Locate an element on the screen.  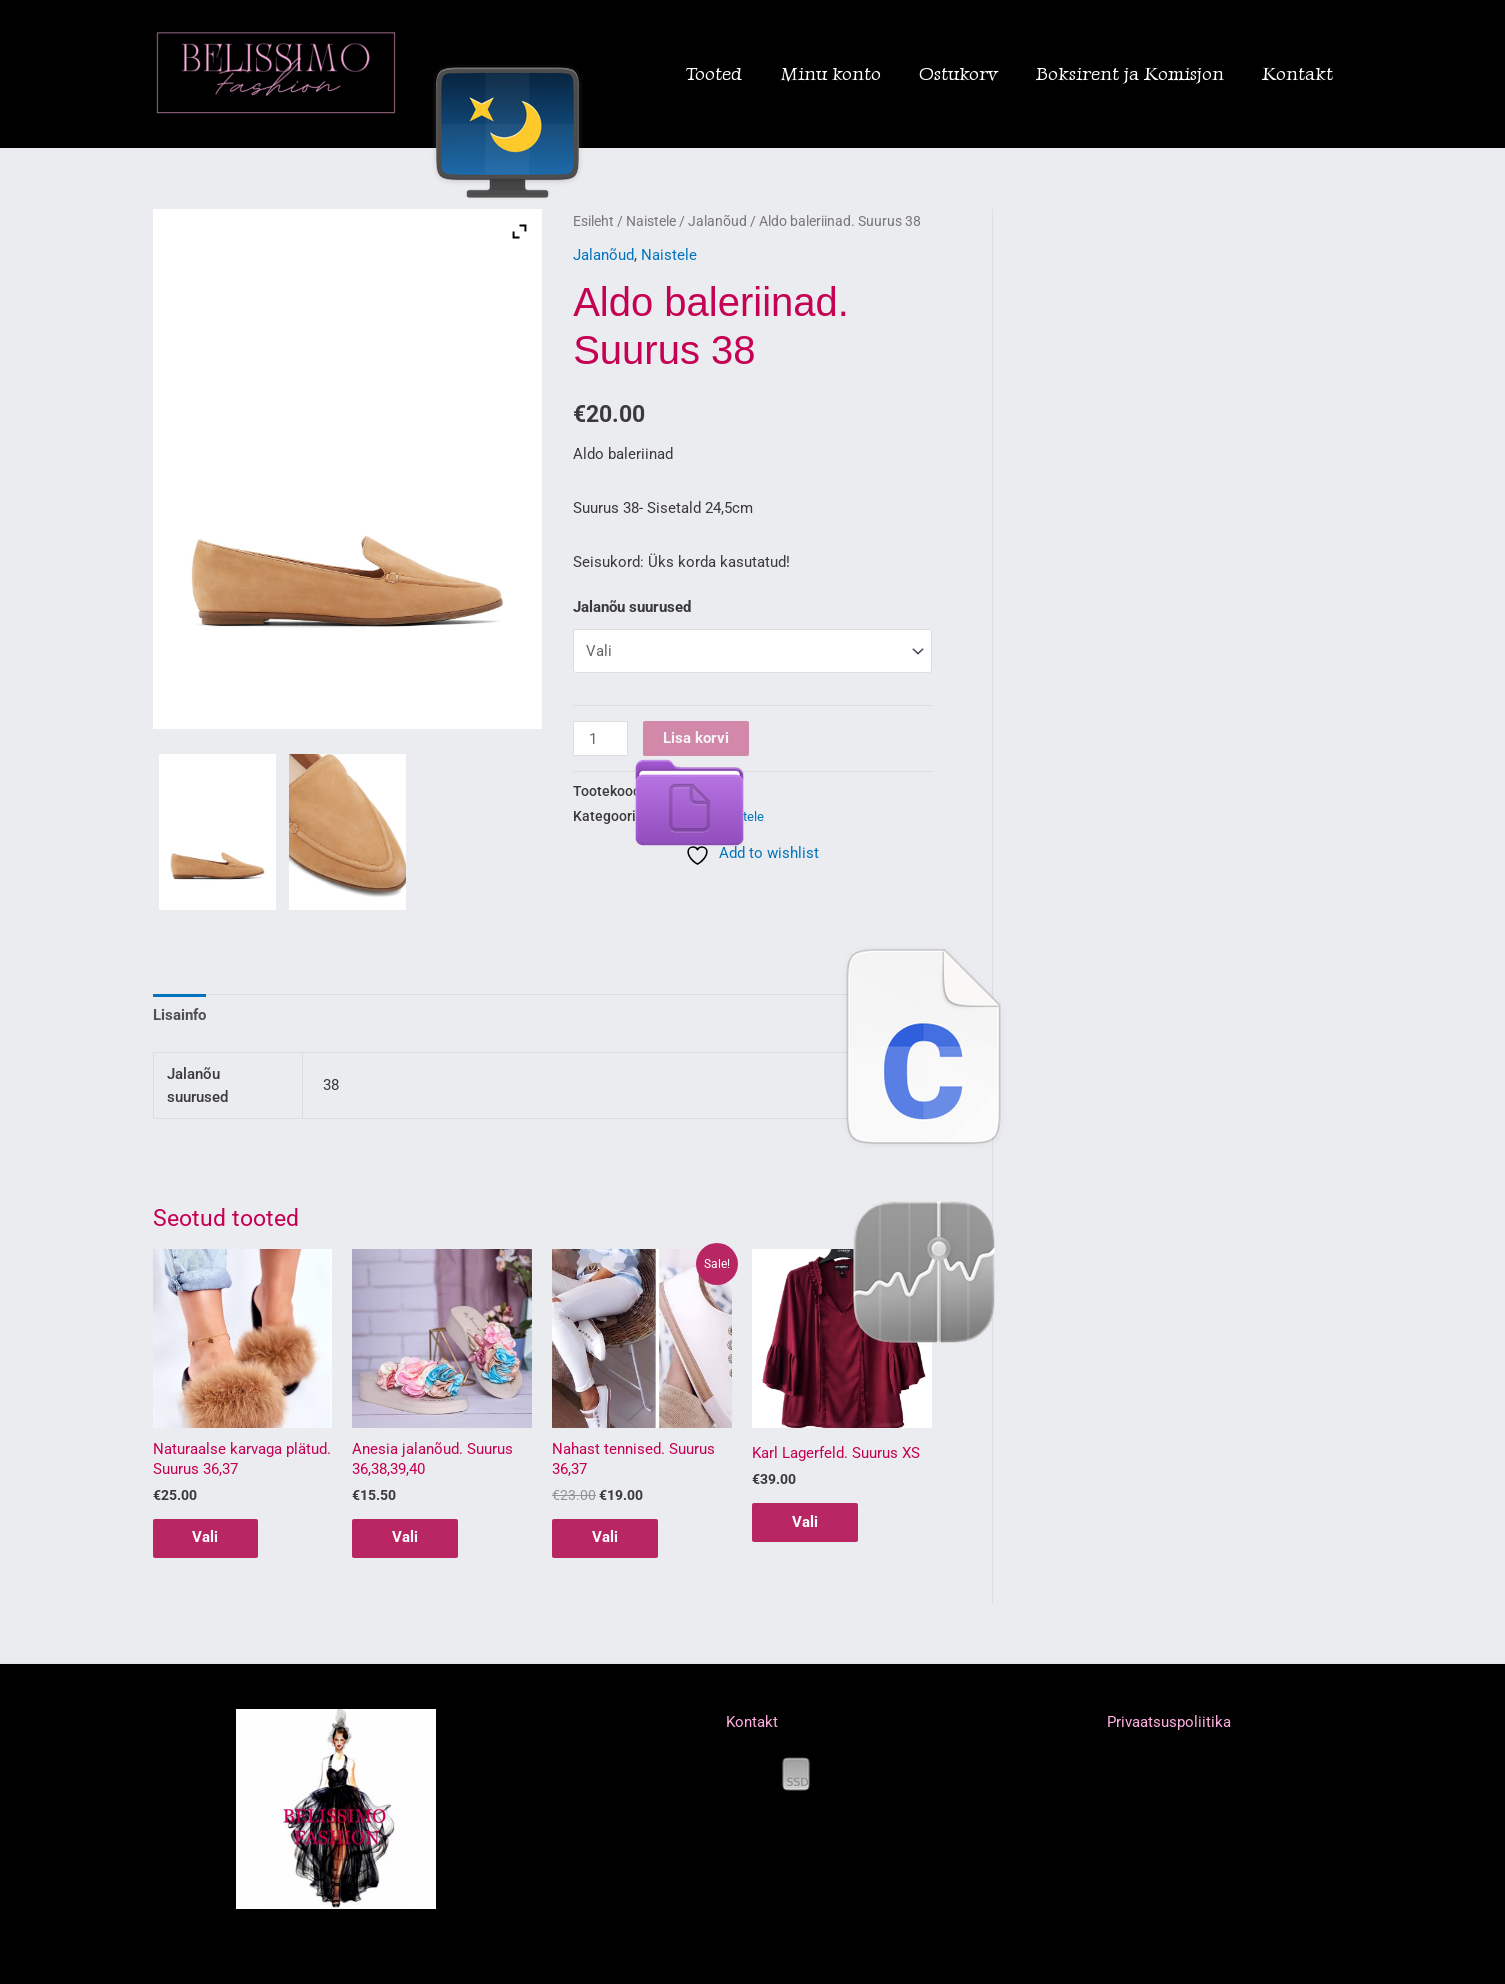
open your documents folder is located at coordinates (689, 802).